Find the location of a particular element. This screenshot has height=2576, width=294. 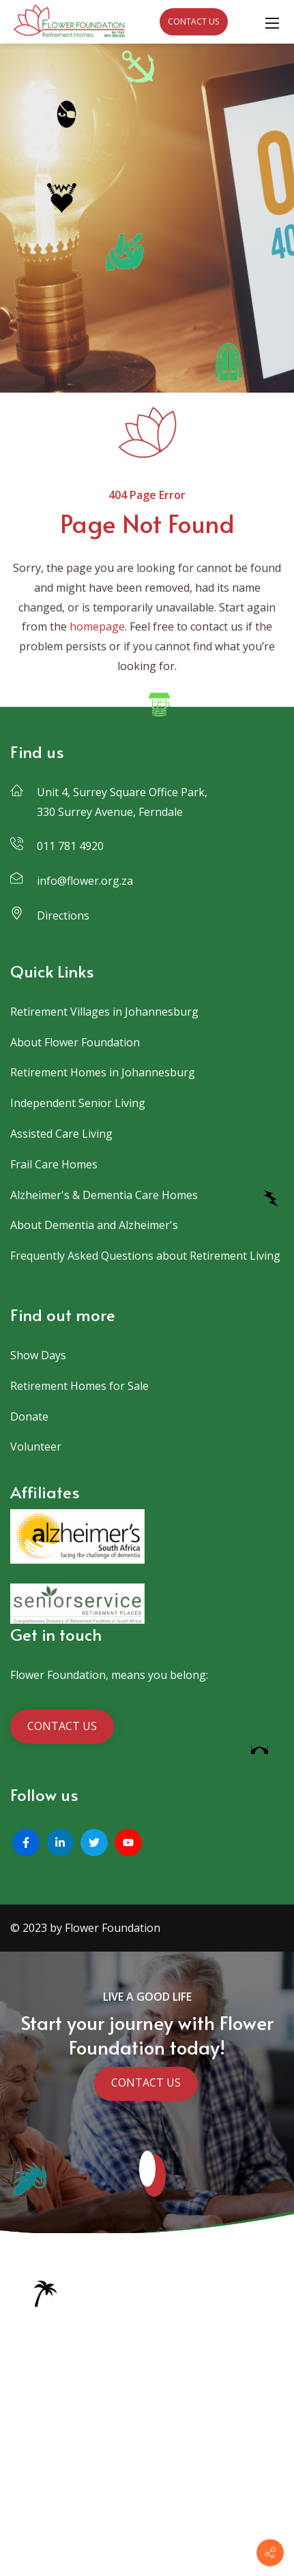

select pirate or rogue character class is located at coordinates (66, 114).